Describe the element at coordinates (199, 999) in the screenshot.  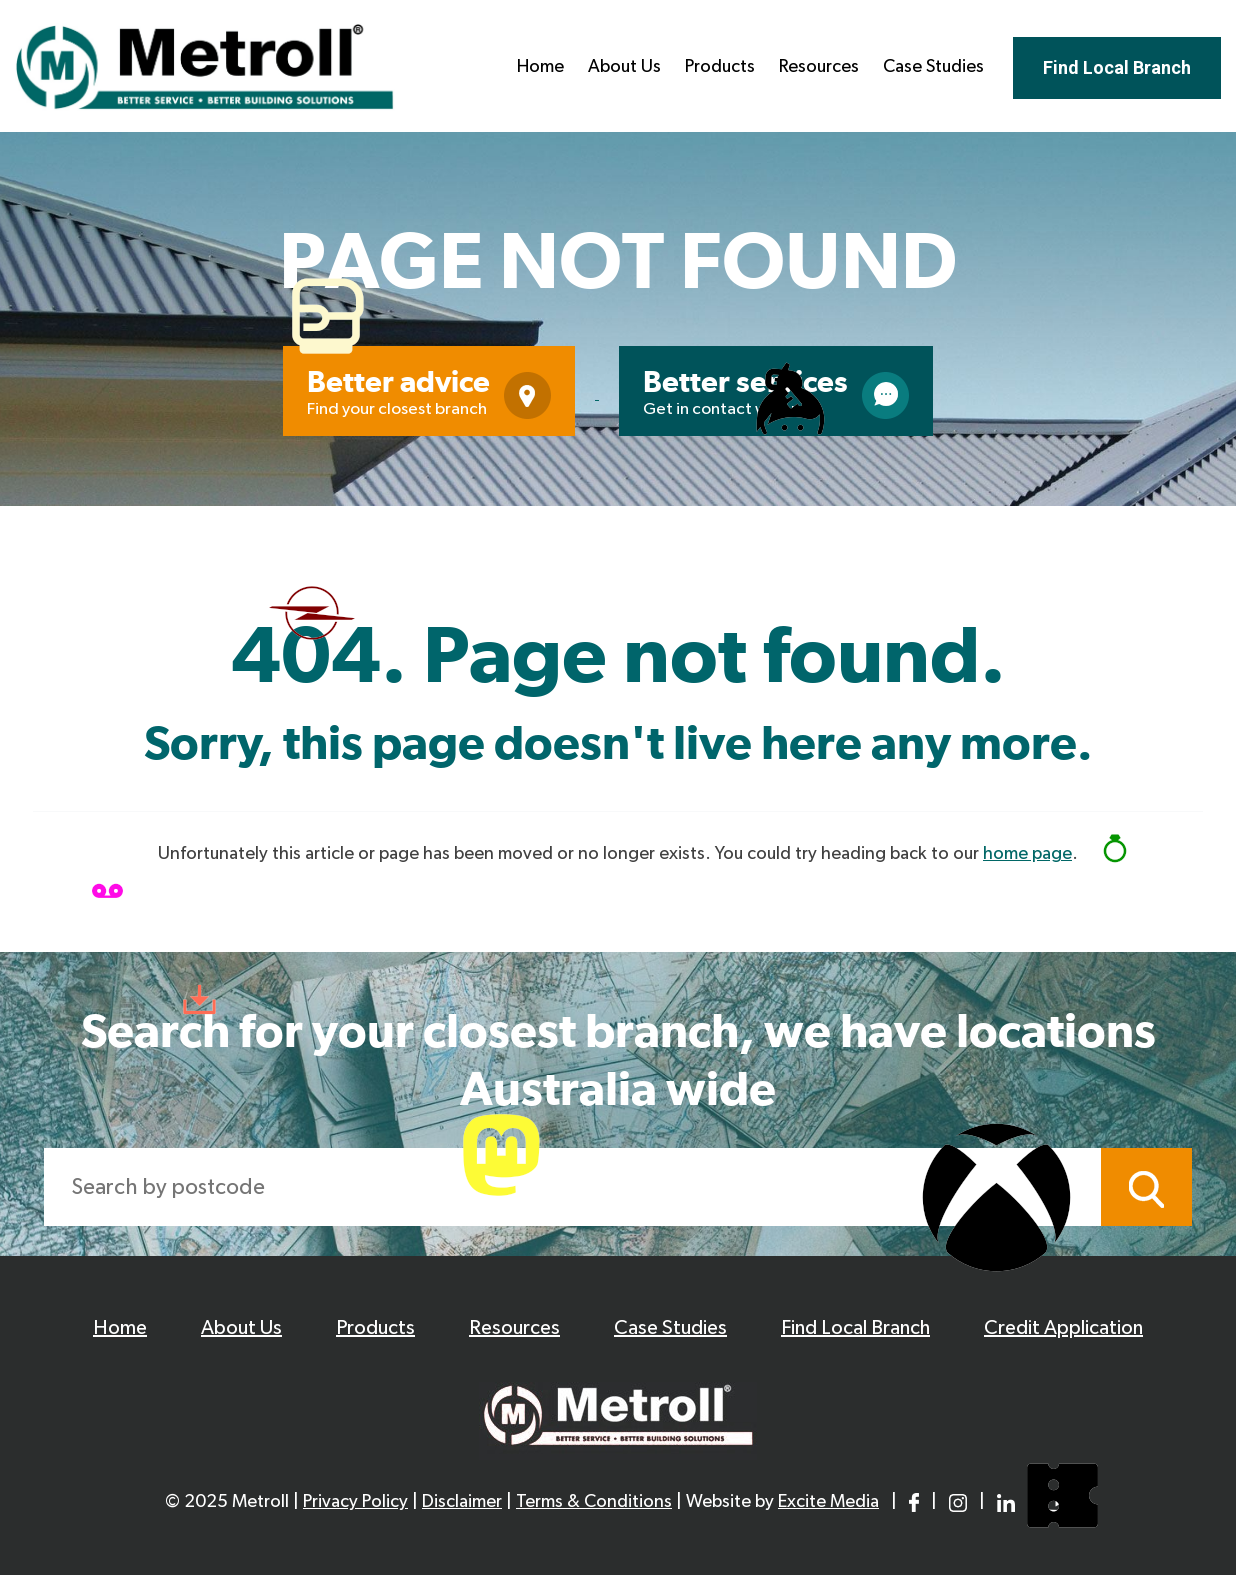
I see `download a file to your device` at that location.